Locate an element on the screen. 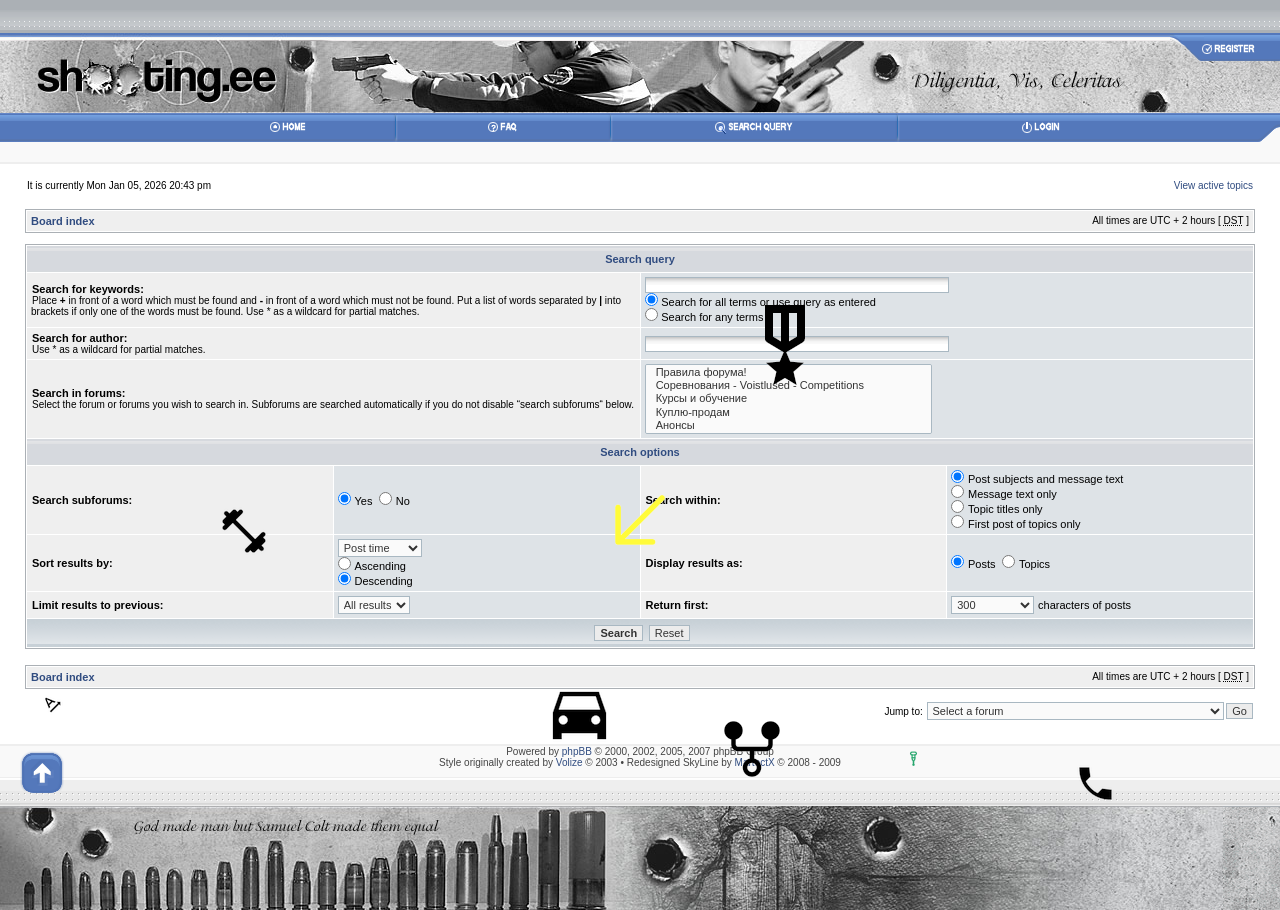  view estimated time of arrival for your drive is located at coordinates (579, 715).